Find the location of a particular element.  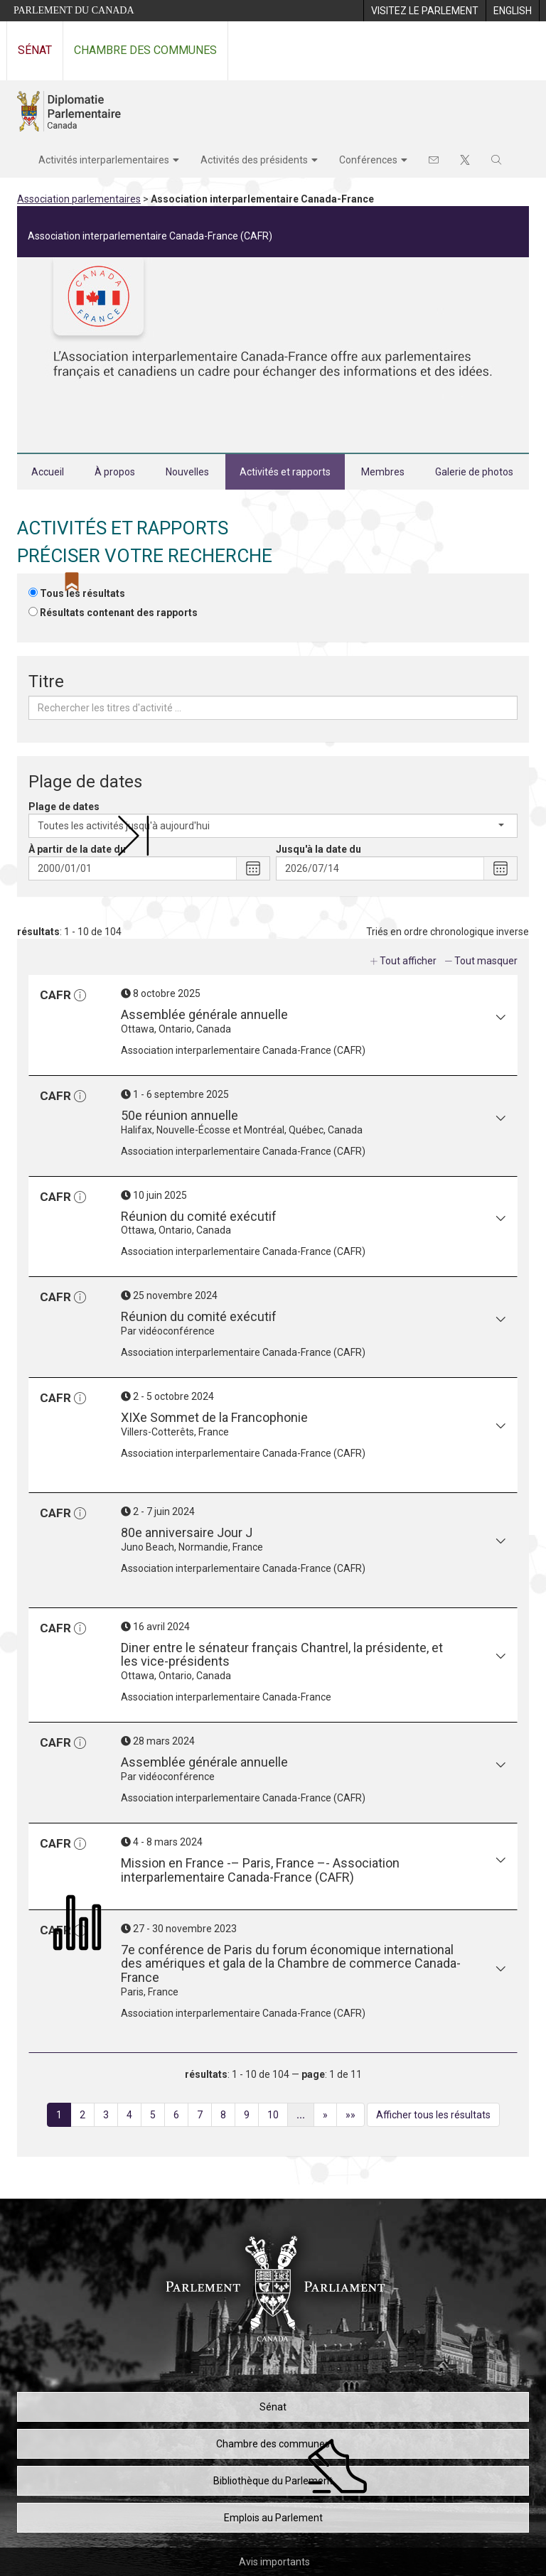

view statistics and analytics is located at coordinates (77, 1922).